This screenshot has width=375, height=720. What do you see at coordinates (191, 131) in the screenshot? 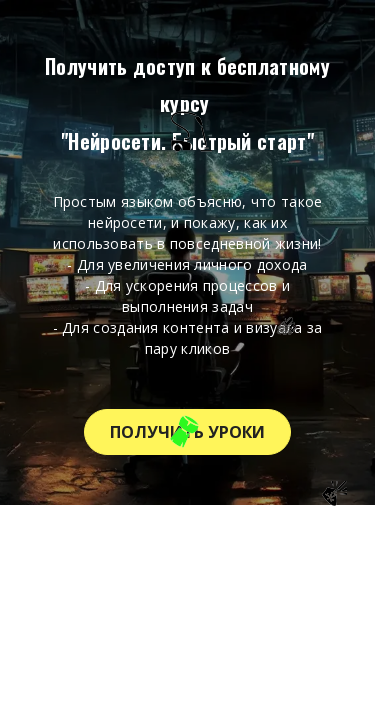
I see `access cleaning or vacuum robot controls` at bounding box center [191, 131].